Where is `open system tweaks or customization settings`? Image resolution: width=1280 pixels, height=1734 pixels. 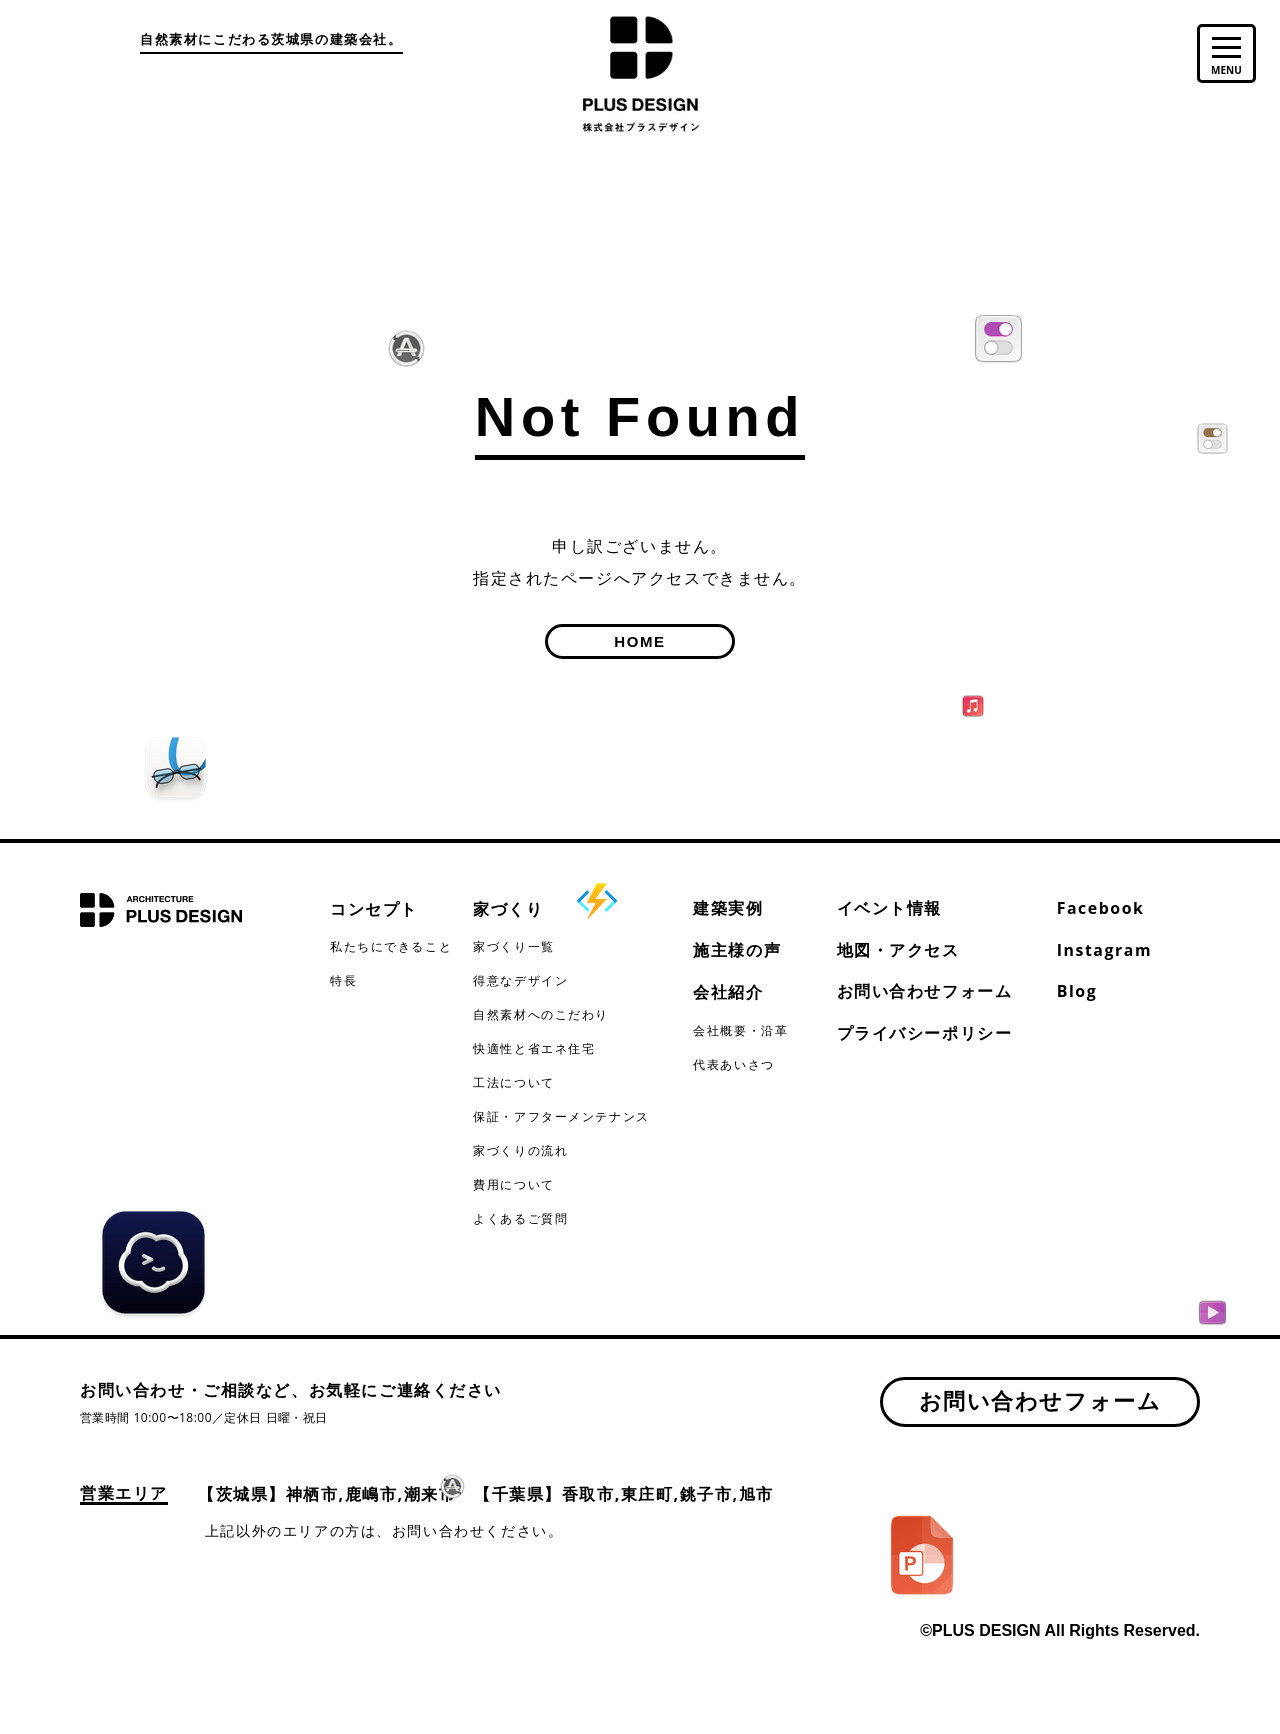
open system tweaks or customization settings is located at coordinates (1212, 438).